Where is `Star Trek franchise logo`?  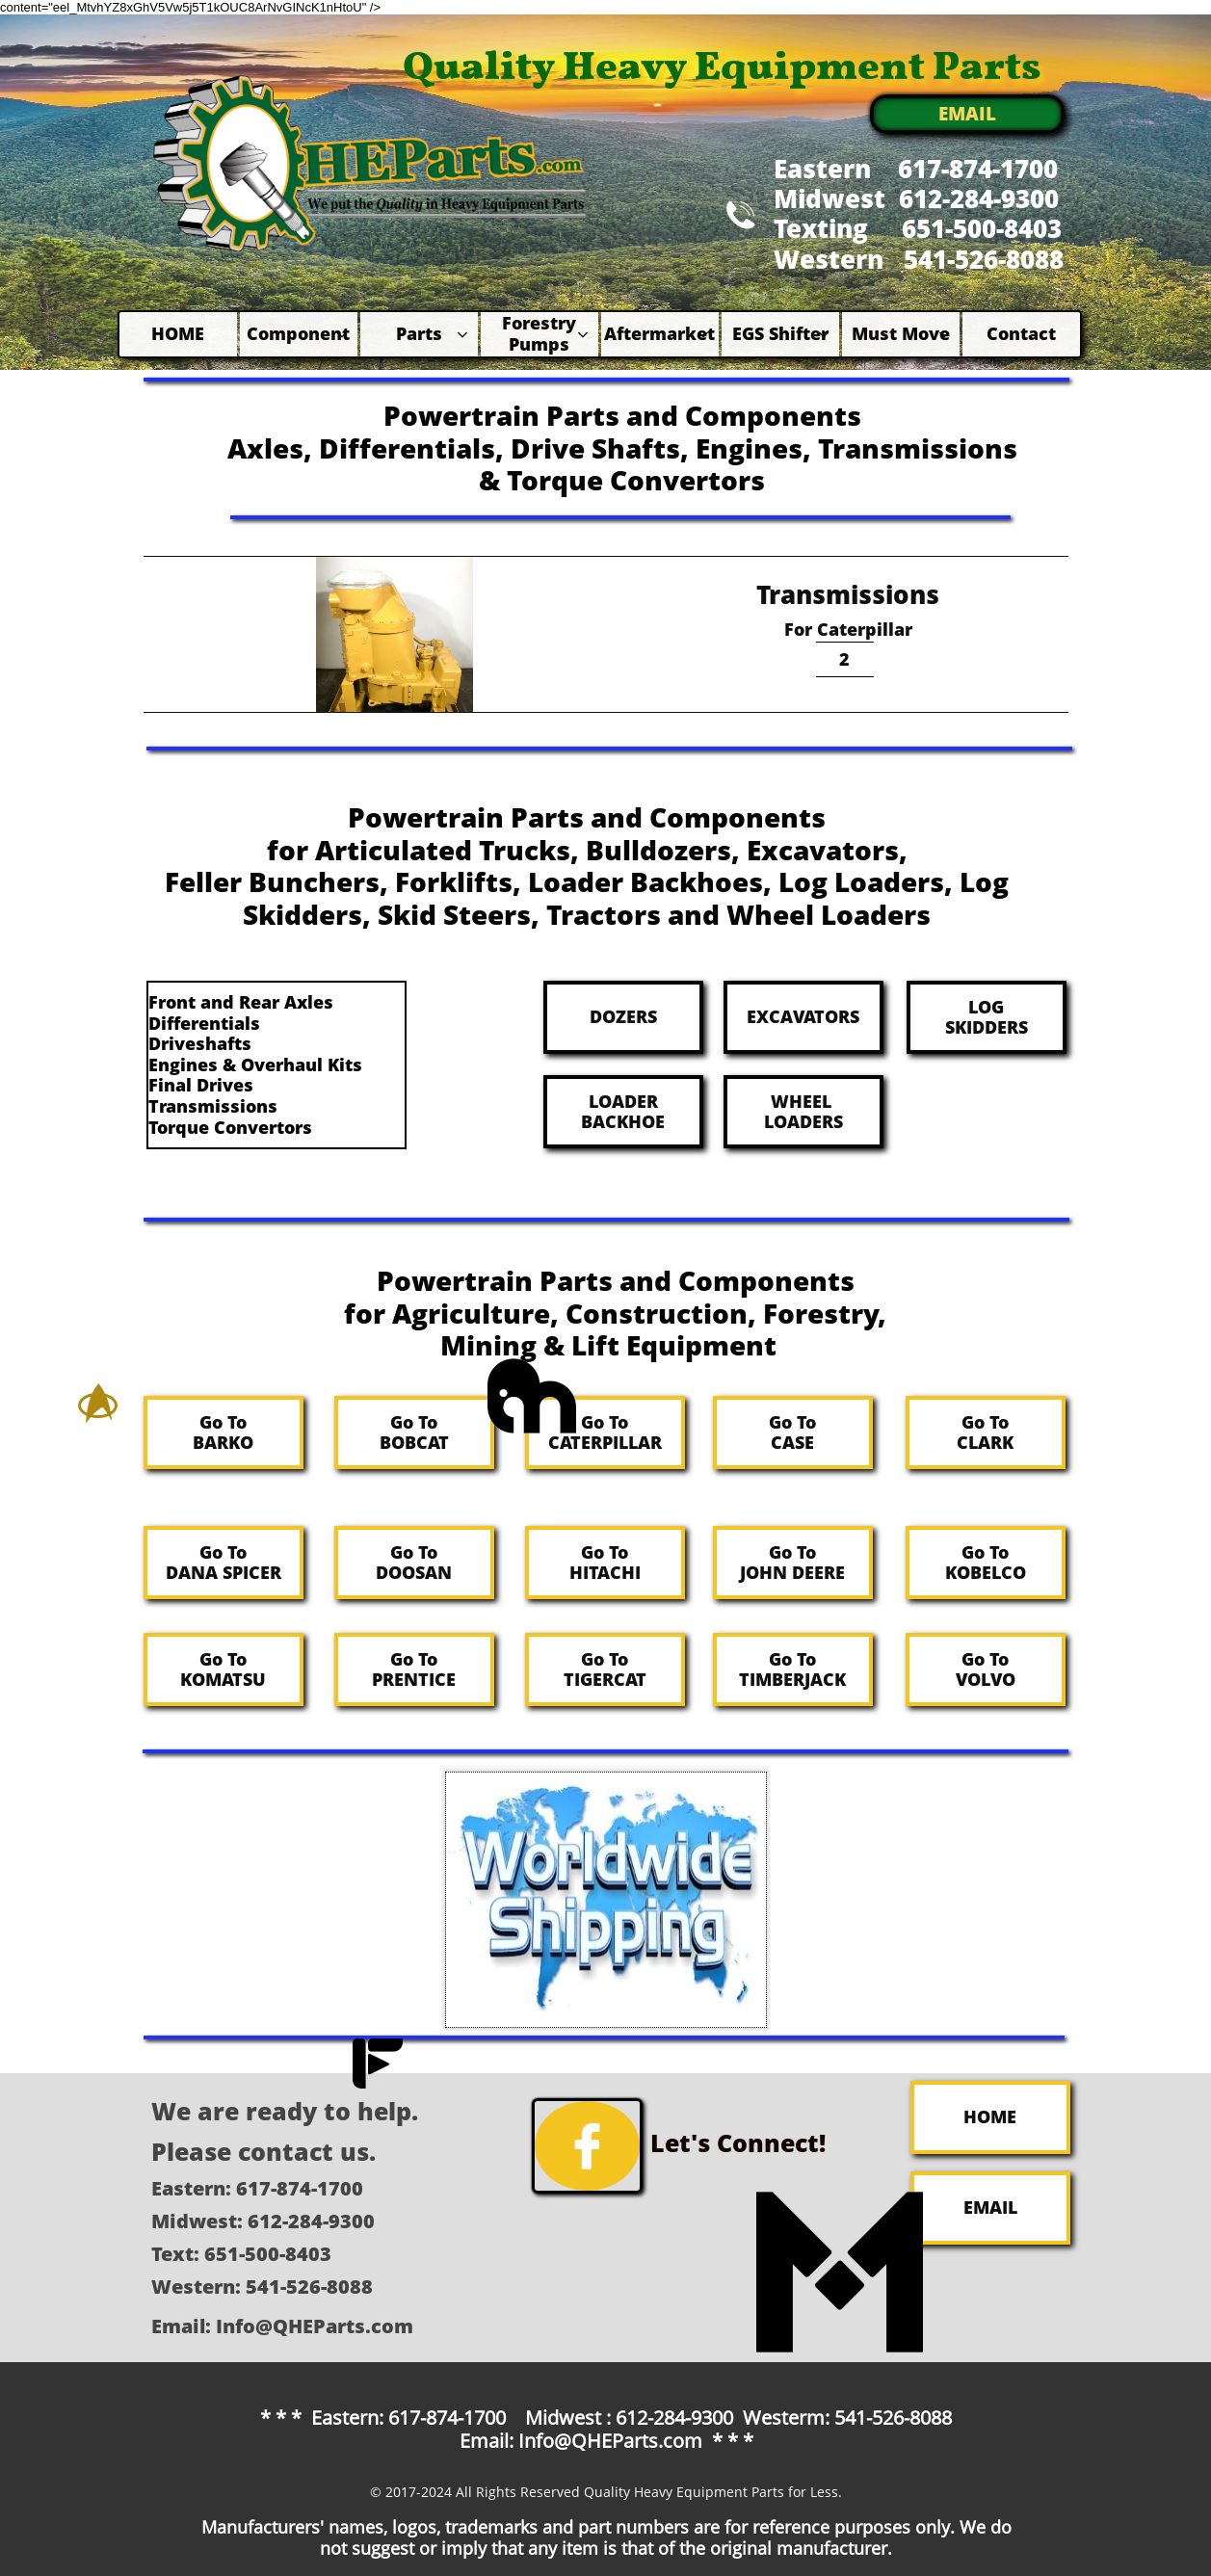 Star Trek franchise logo is located at coordinates (97, 1403).